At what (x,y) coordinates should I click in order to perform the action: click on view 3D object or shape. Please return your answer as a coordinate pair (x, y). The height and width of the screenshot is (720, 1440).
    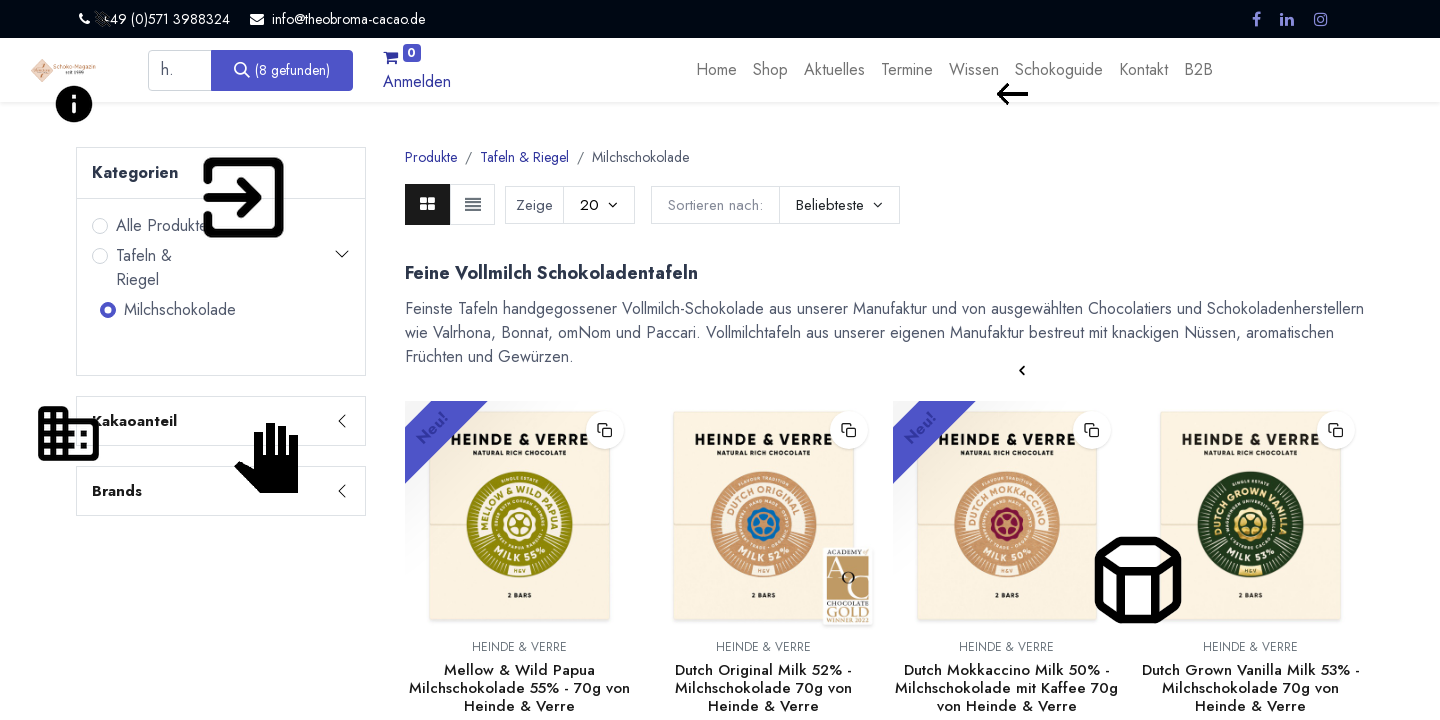
    Looking at the image, I should click on (1138, 580).